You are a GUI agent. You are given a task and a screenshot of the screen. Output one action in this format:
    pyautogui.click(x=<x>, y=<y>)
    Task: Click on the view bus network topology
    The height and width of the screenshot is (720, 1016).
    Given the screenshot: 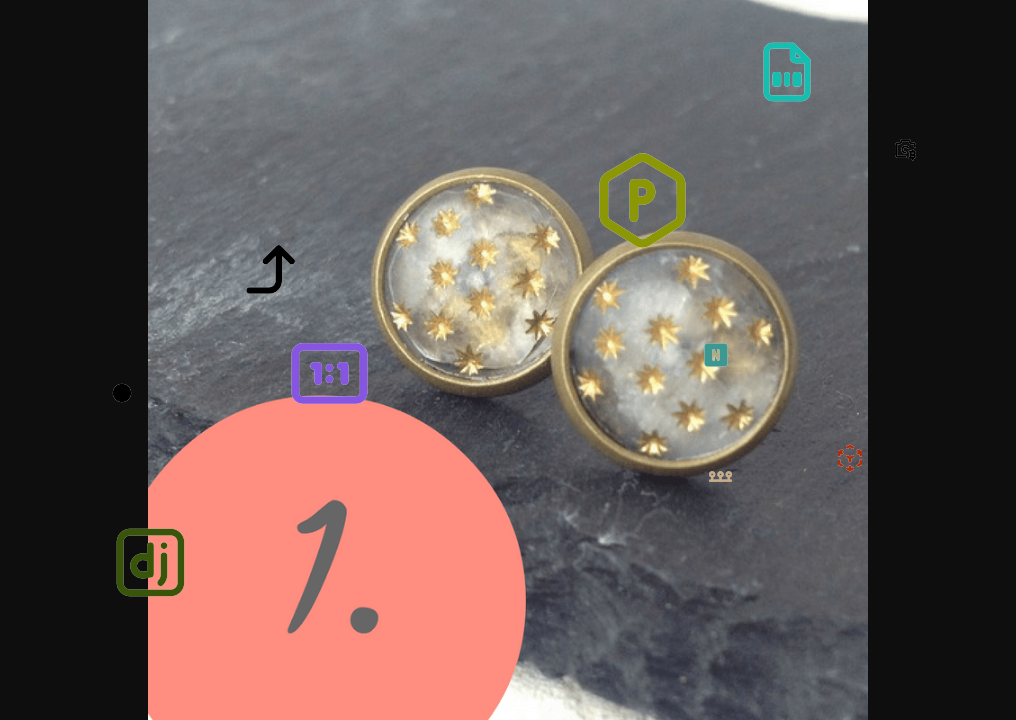 What is the action you would take?
    pyautogui.click(x=720, y=476)
    